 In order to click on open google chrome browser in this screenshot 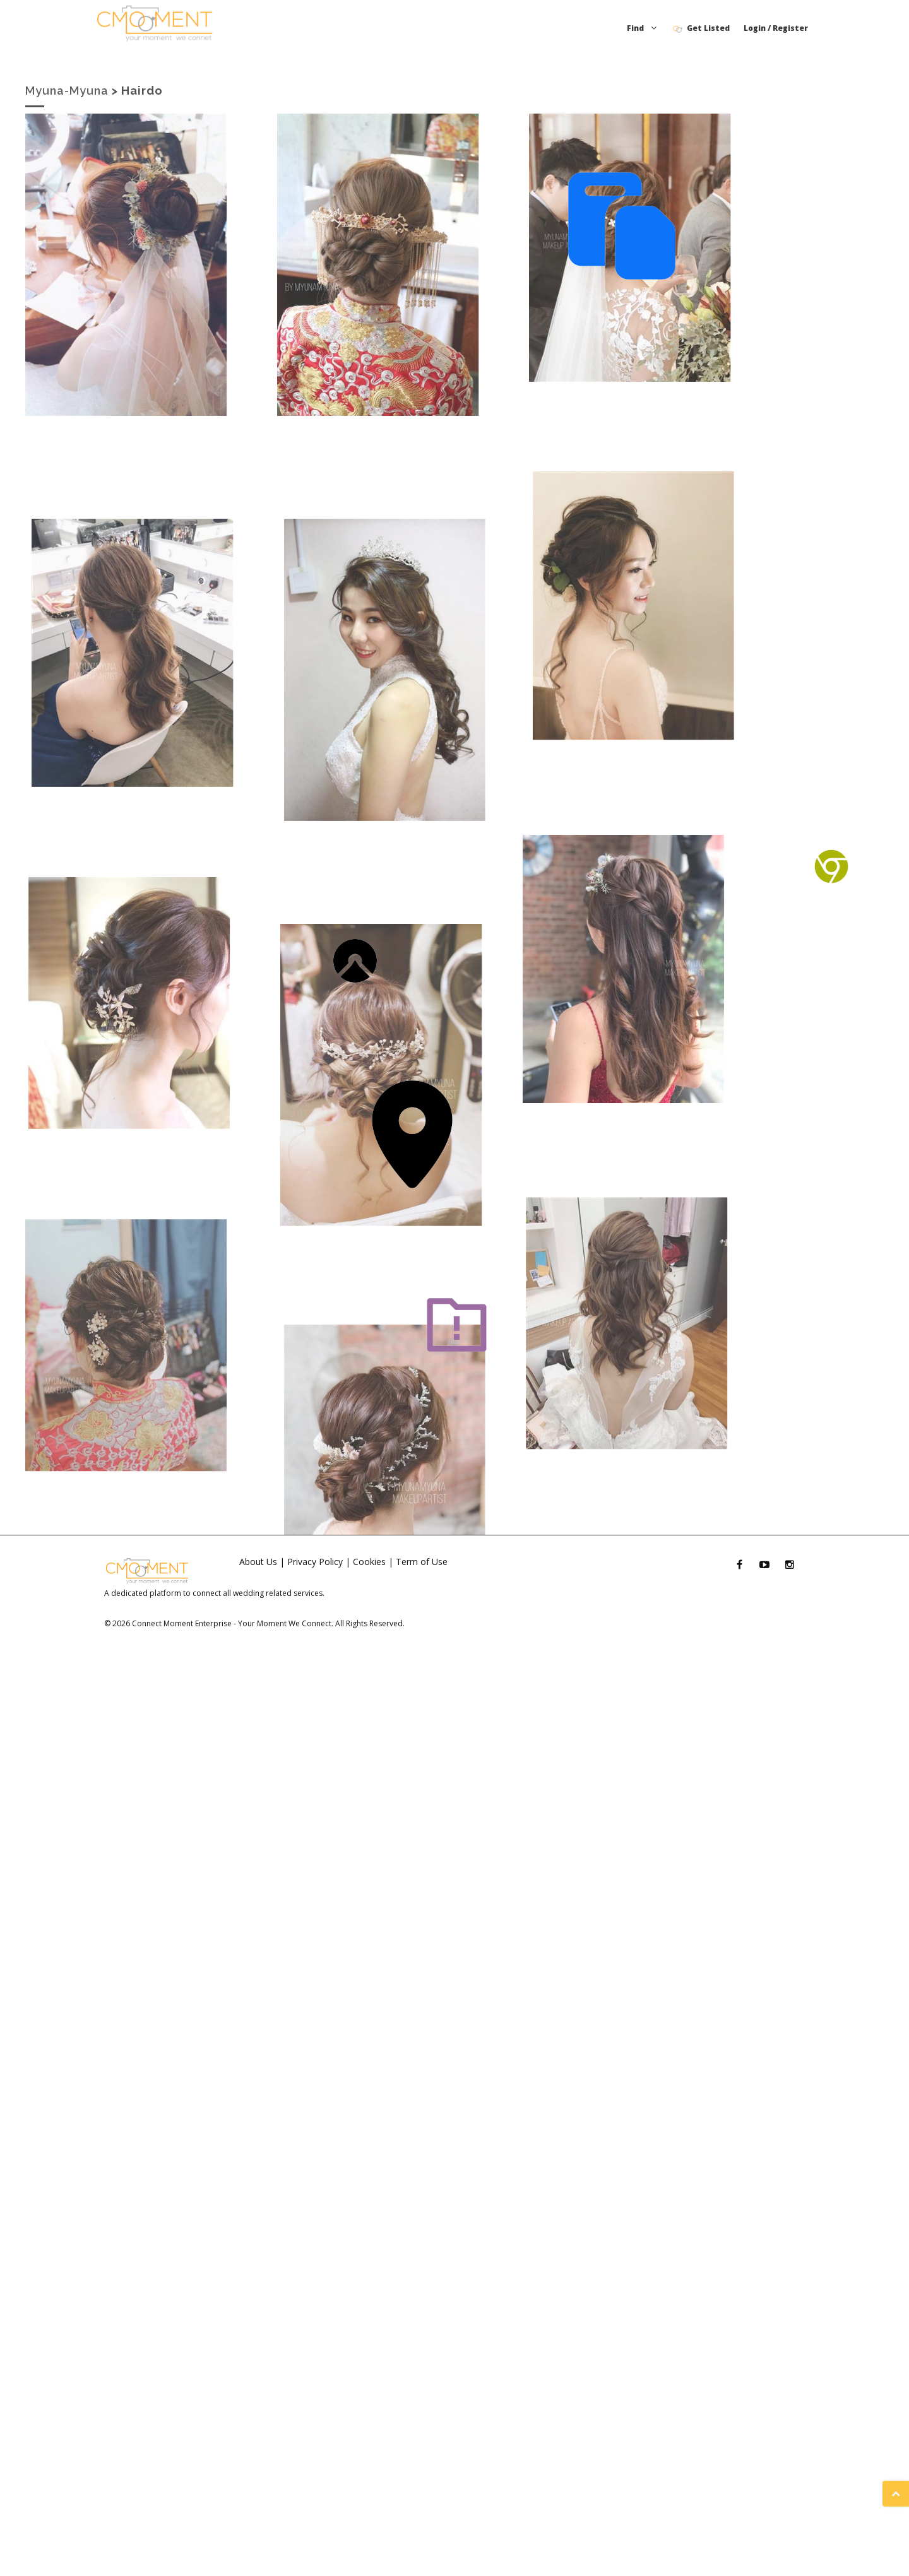, I will do `click(831, 866)`.